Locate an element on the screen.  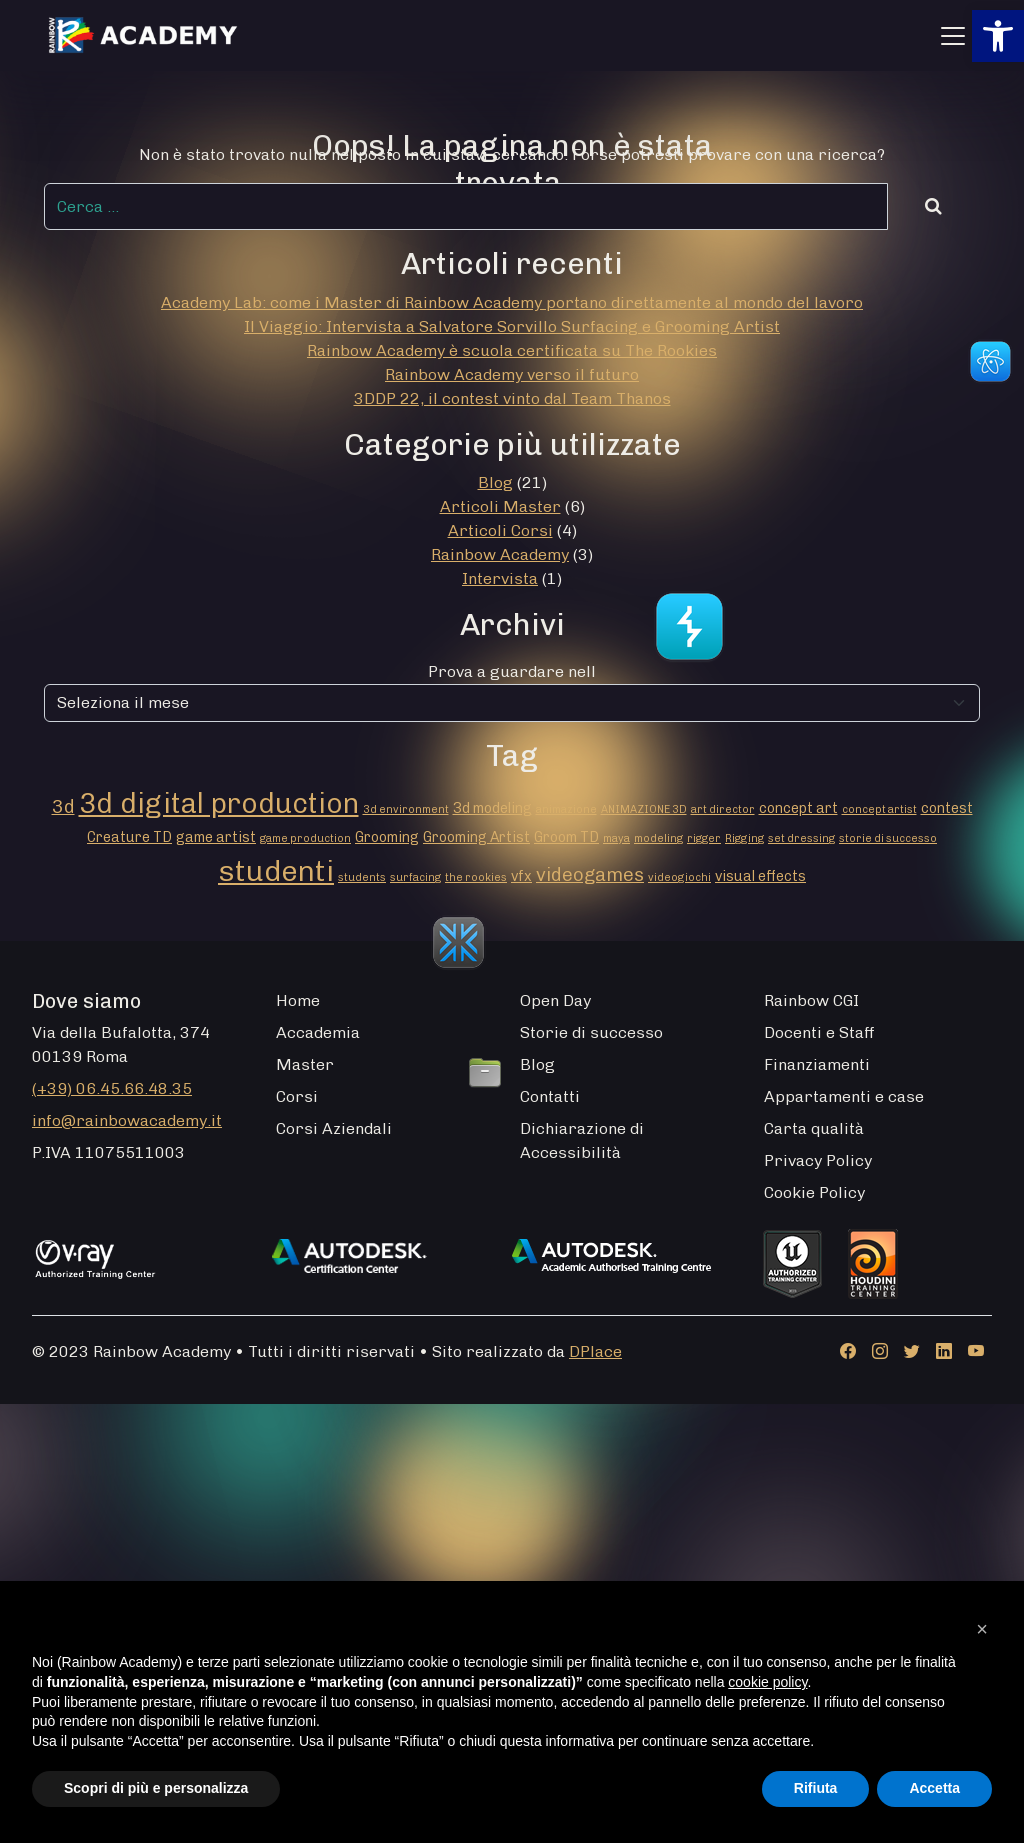
open file manager application is located at coordinates (485, 1072).